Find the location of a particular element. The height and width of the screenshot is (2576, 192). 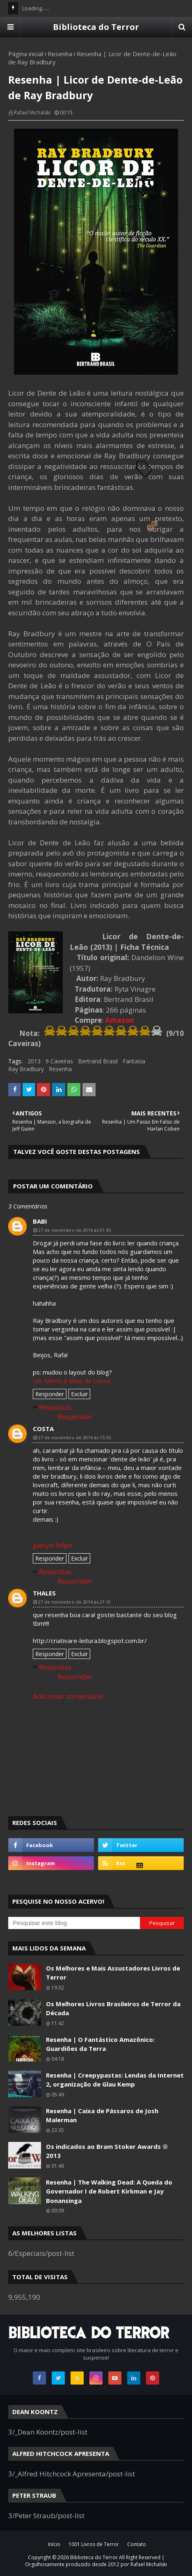

view system memory or RAM usage is located at coordinates (139, 1865).